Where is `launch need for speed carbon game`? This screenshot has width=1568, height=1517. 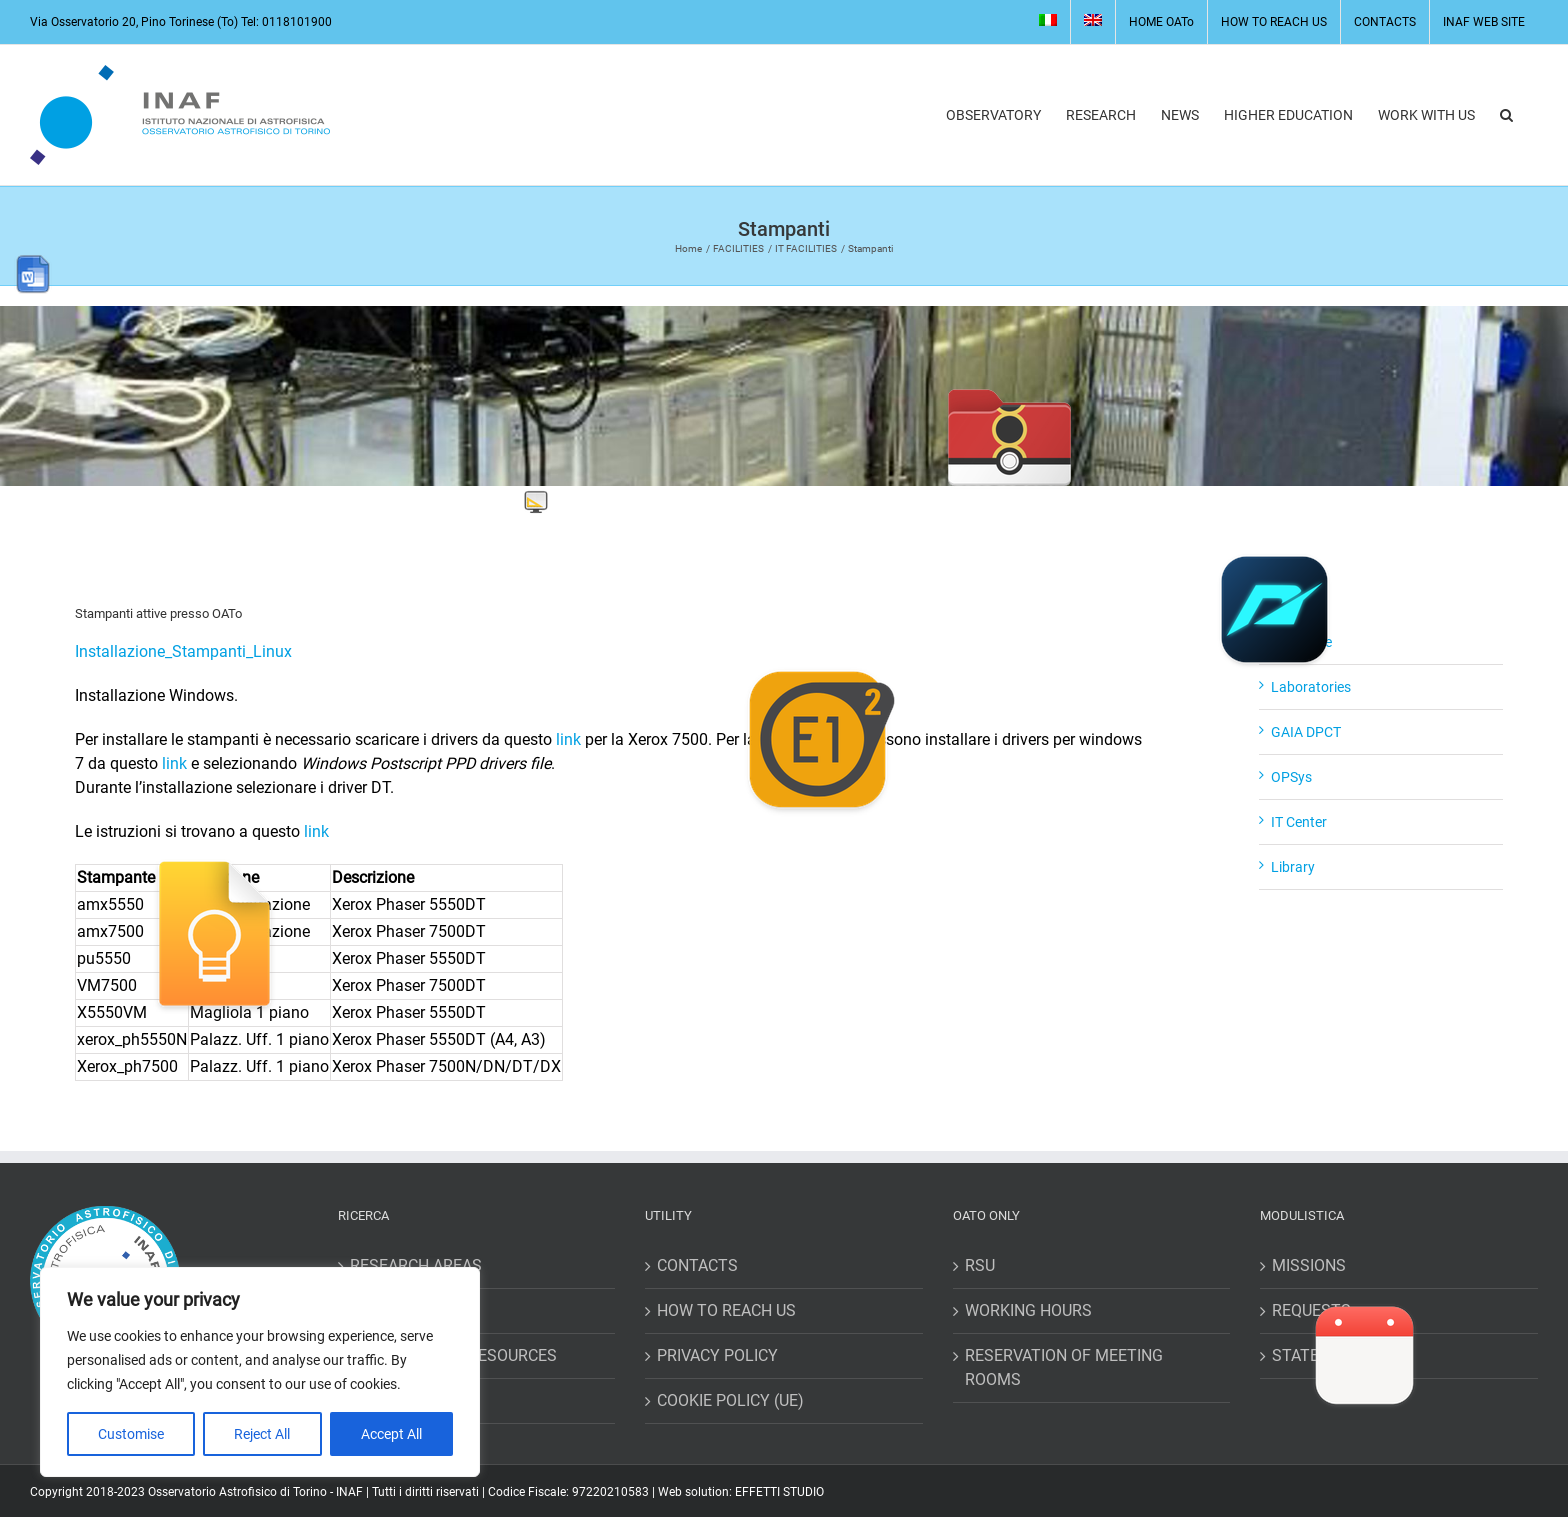 launch need for speed carbon game is located at coordinates (1274, 609).